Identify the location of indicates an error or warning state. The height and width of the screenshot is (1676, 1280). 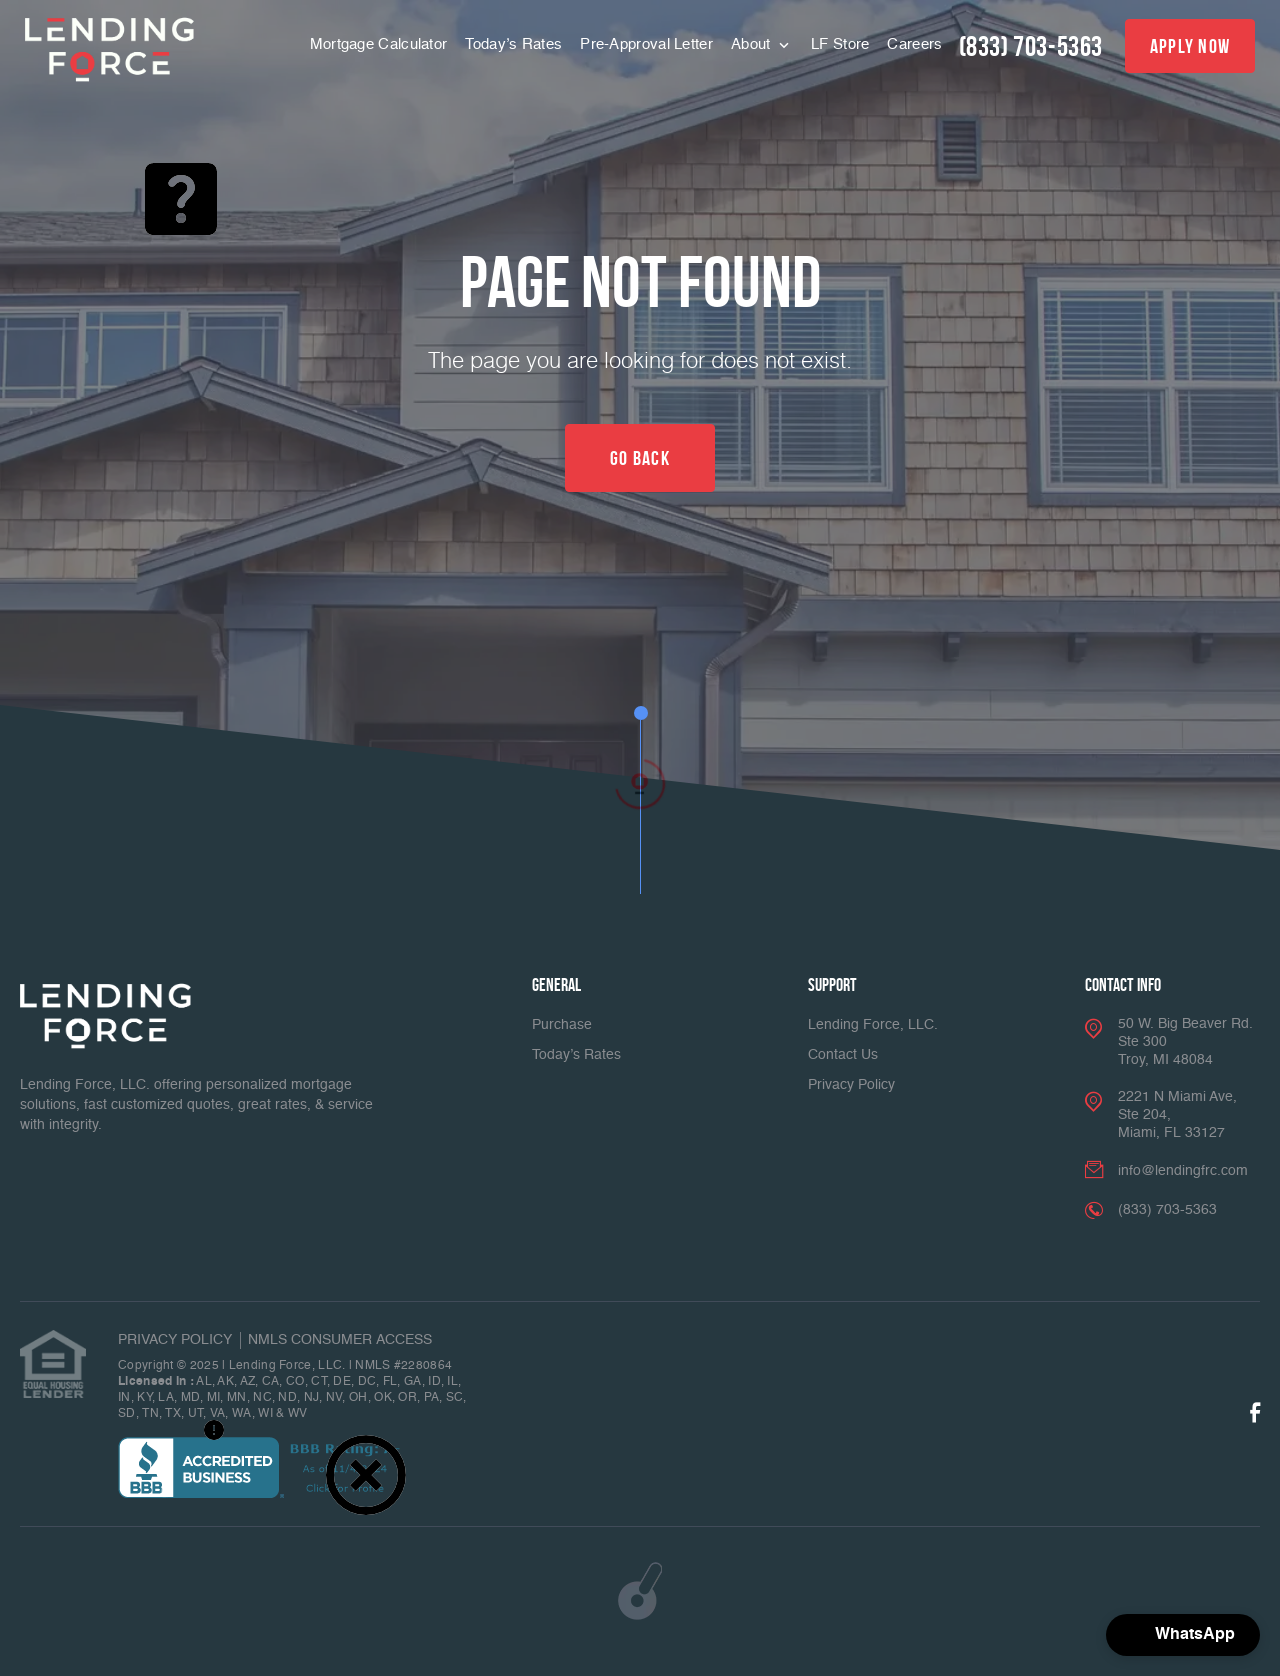
(214, 1430).